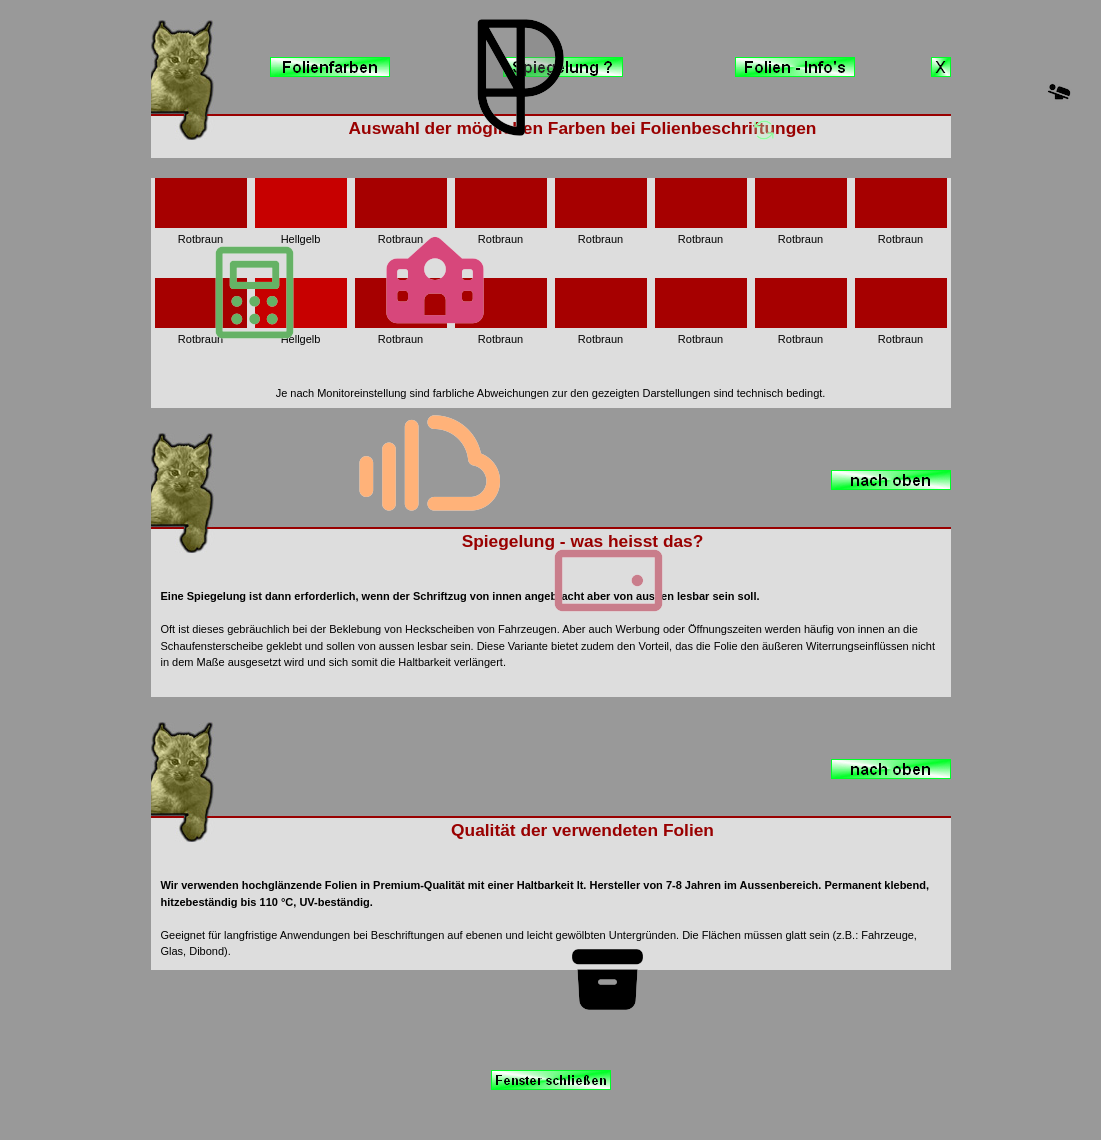  Describe the element at coordinates (607, 979) in the screenshot. I see `archive selected items` at that location.